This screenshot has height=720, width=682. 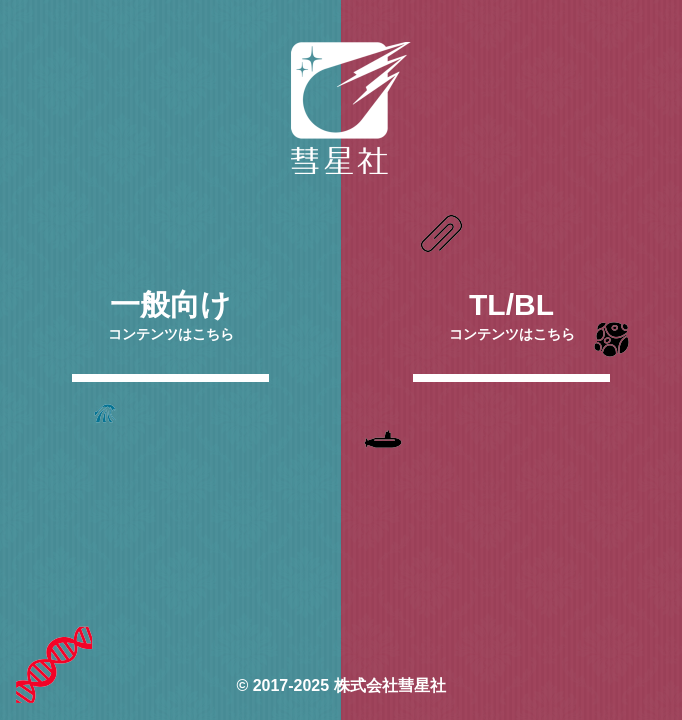 What do you see at coordinates (383, 439) in the screenshot?
I see `navigate to submarine or underwater vessel section` at bounding box center [383, 439].